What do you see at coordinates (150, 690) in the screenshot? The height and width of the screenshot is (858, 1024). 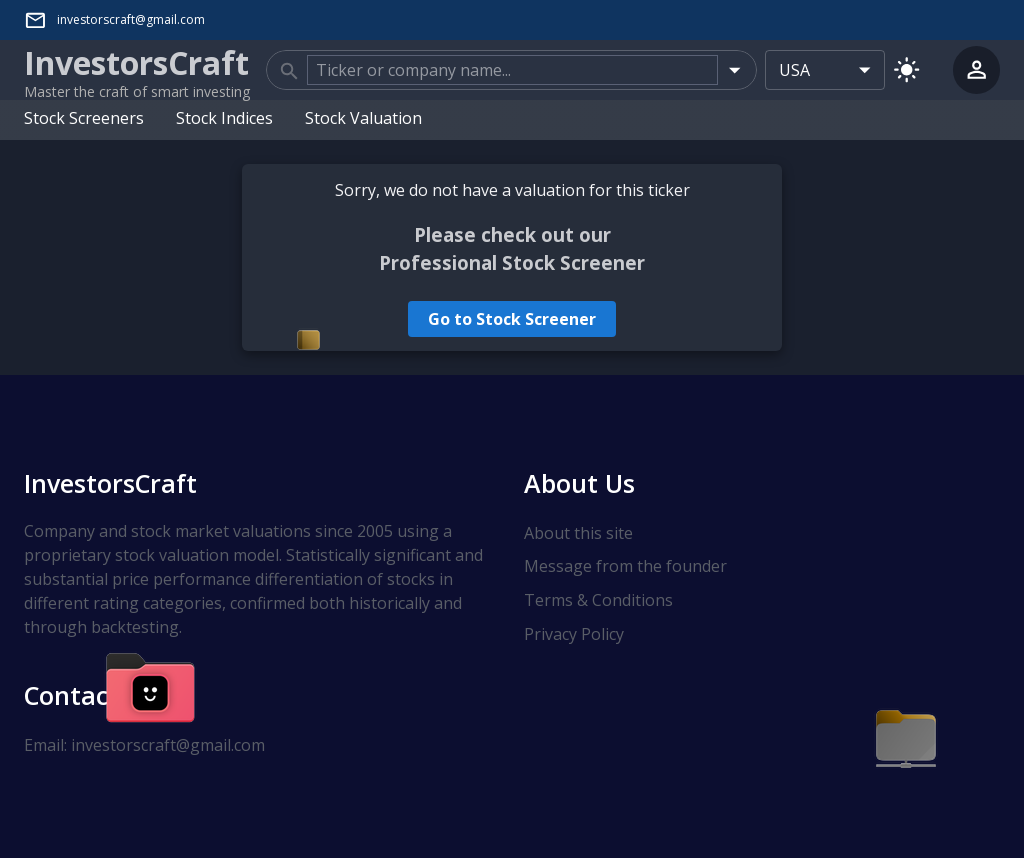 I see `open adobe creative cloud files folder` at bounding box center [150, 690].